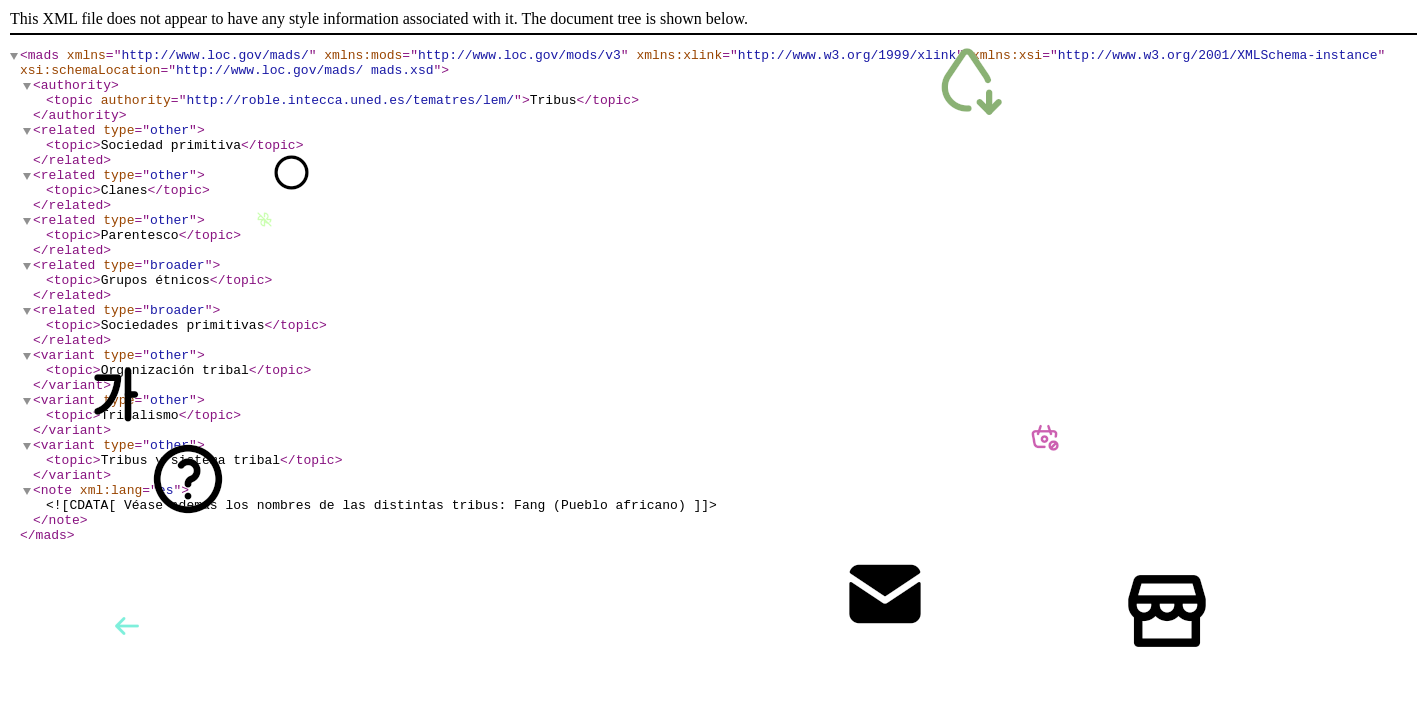 The height and width of the screenshot is (720, 1427). What do you see at coordinates (1044, 436) in the screenshot?
I see `cancel or remove shopping basket` at bounding box center [1044, 436].